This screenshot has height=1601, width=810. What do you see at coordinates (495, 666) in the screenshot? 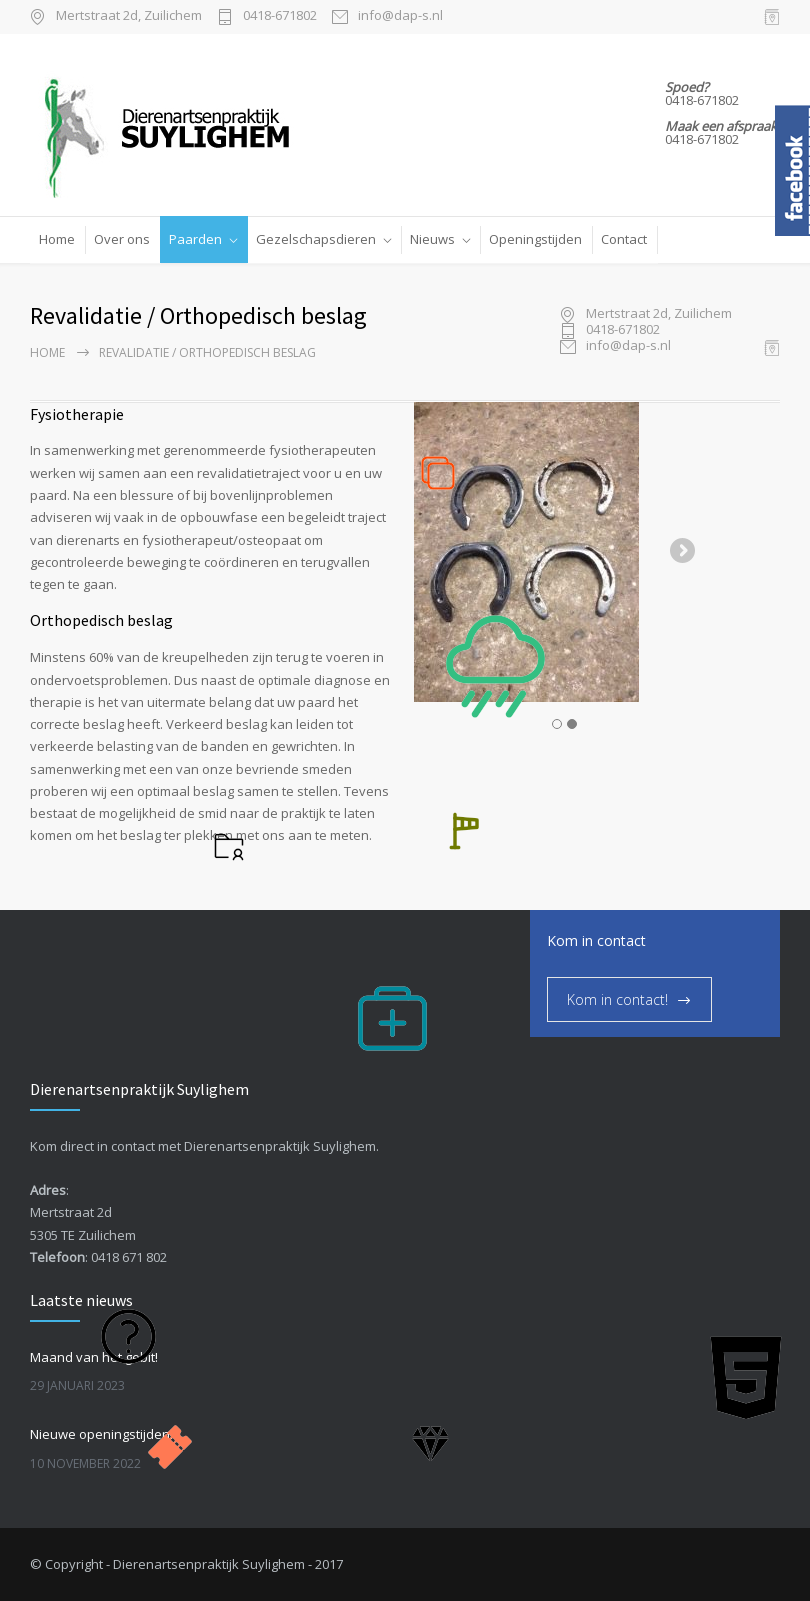
I see `indicates rainy weather conditions` at bounding box center [495, 666].